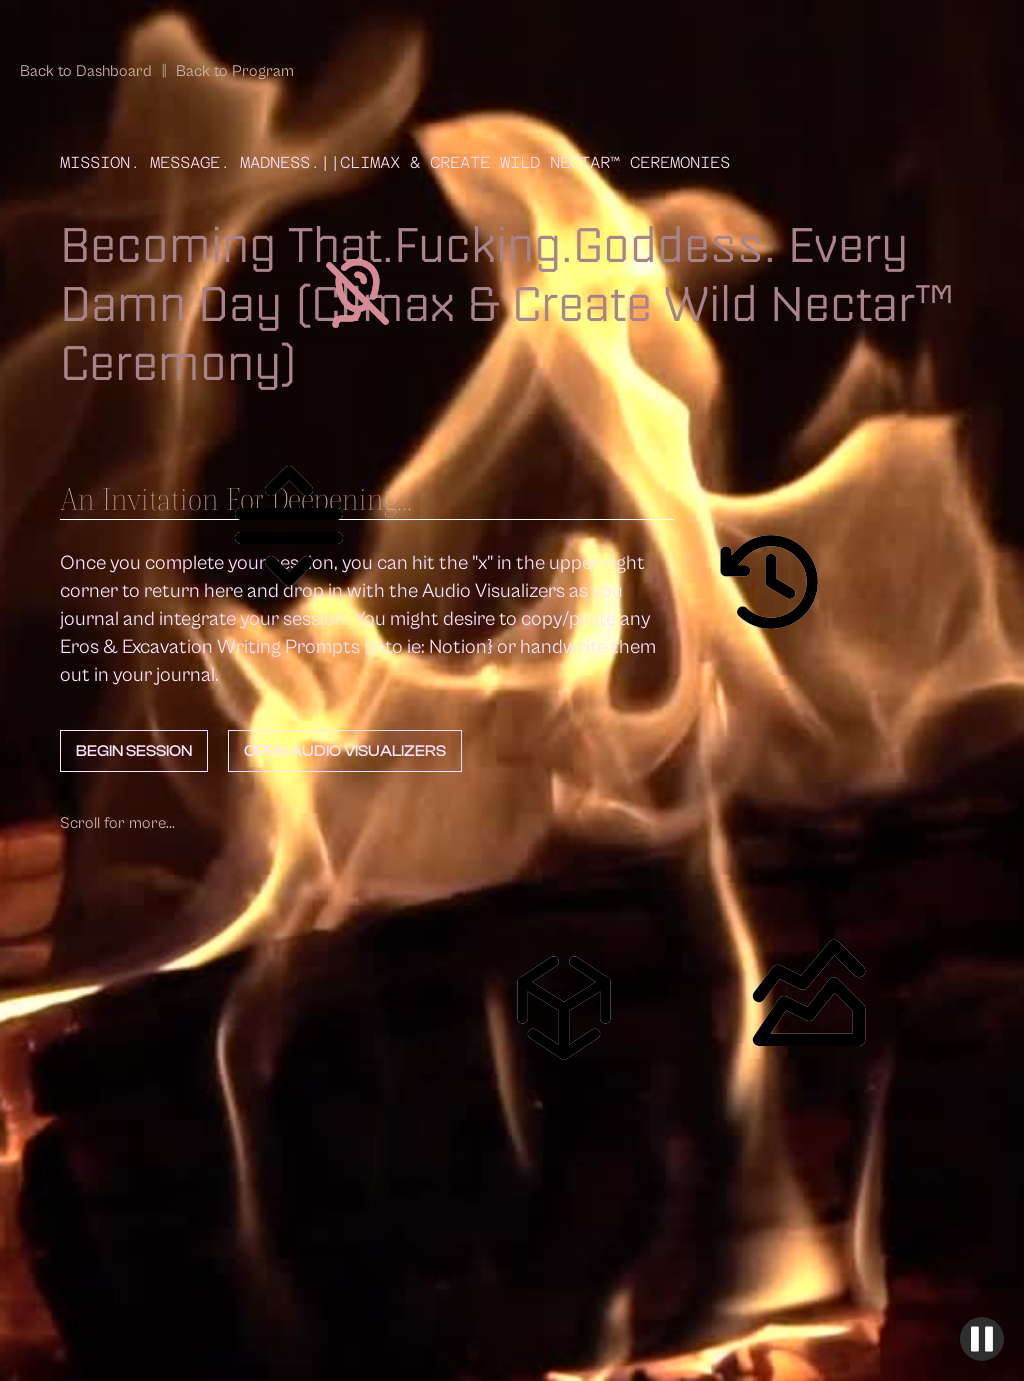 This screenshot has height=1381, width=1024. What do you see at coordinates (357, 293) in the screenshot?
I see `disable party or celebration mode` at bounding box center [357, 293].